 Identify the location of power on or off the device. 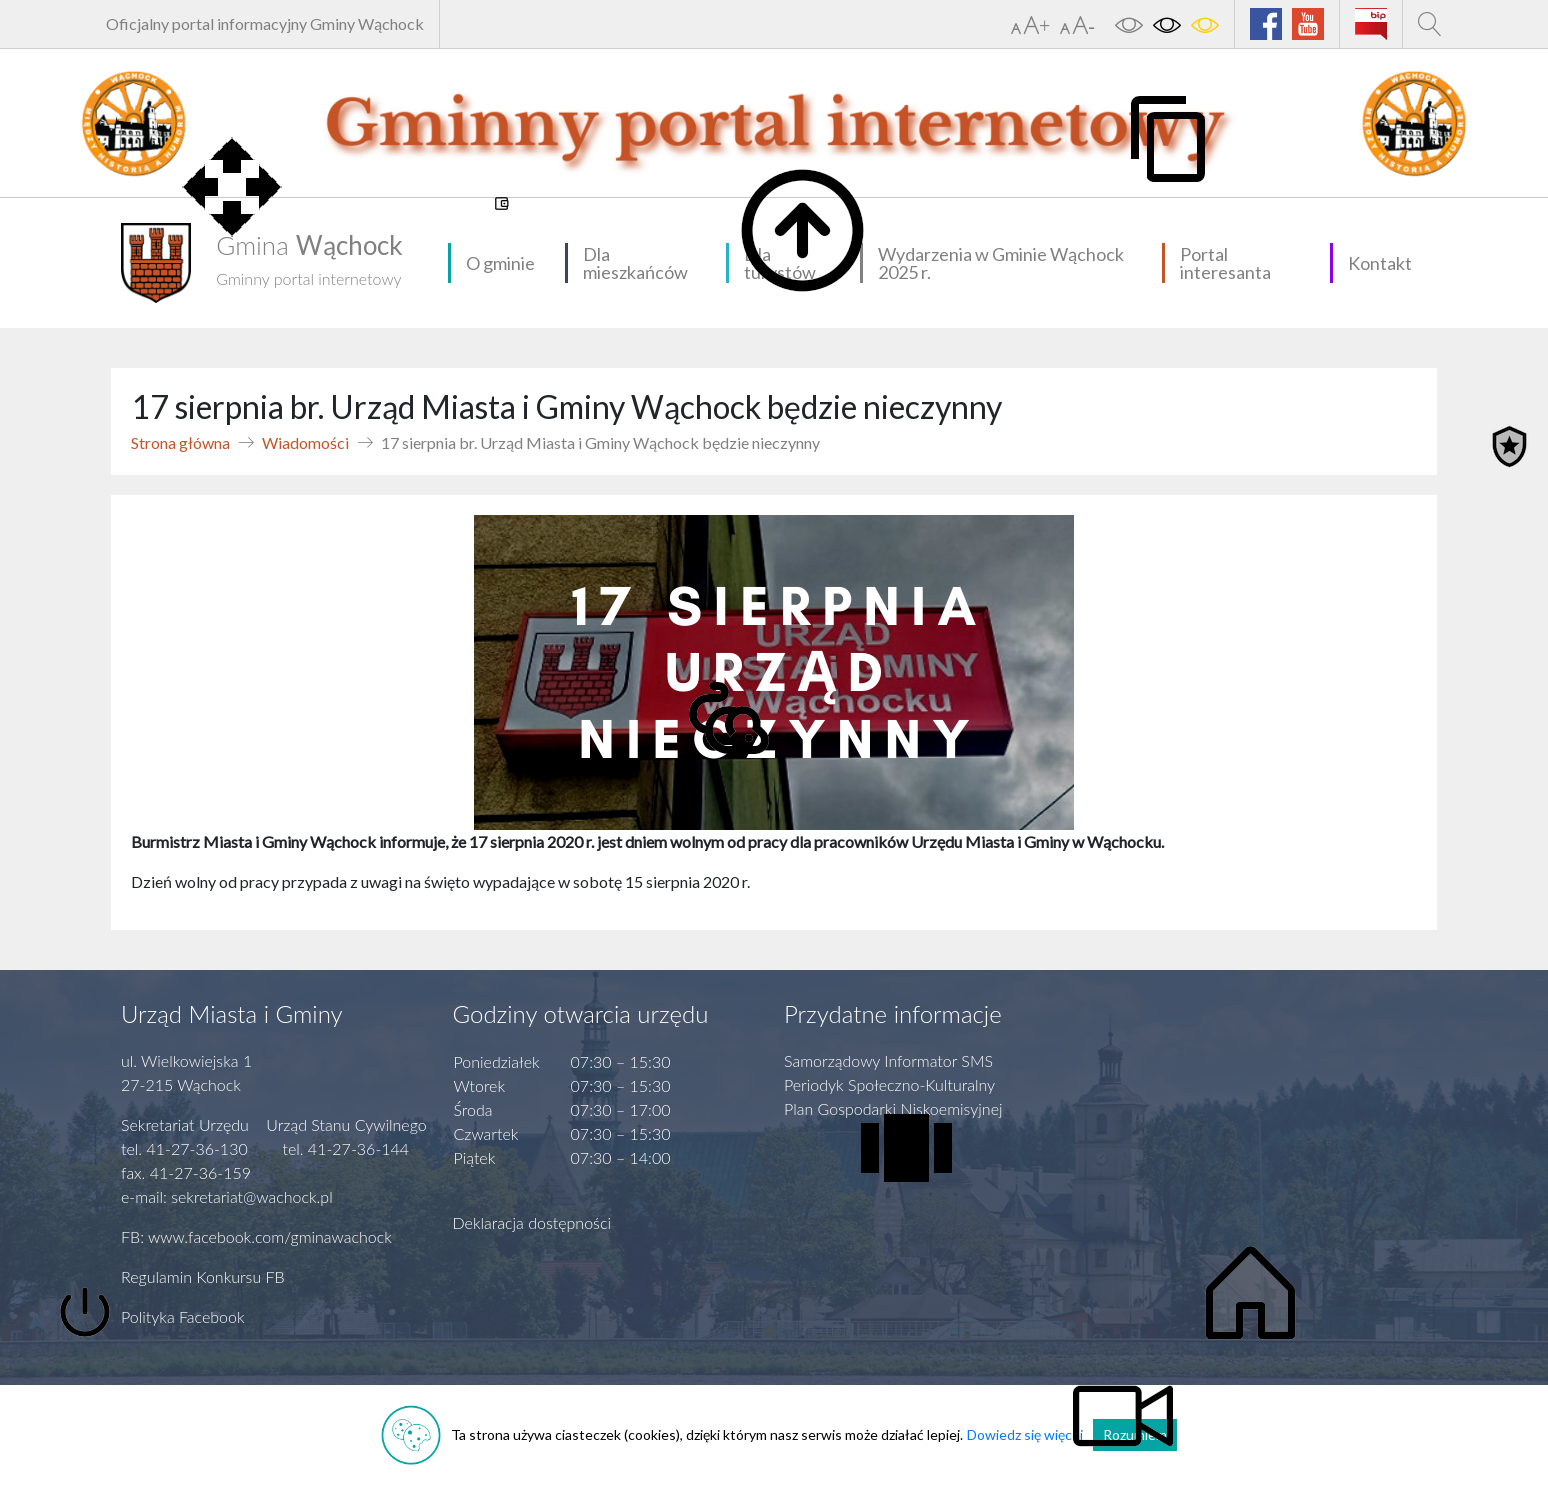
(85, 1312).